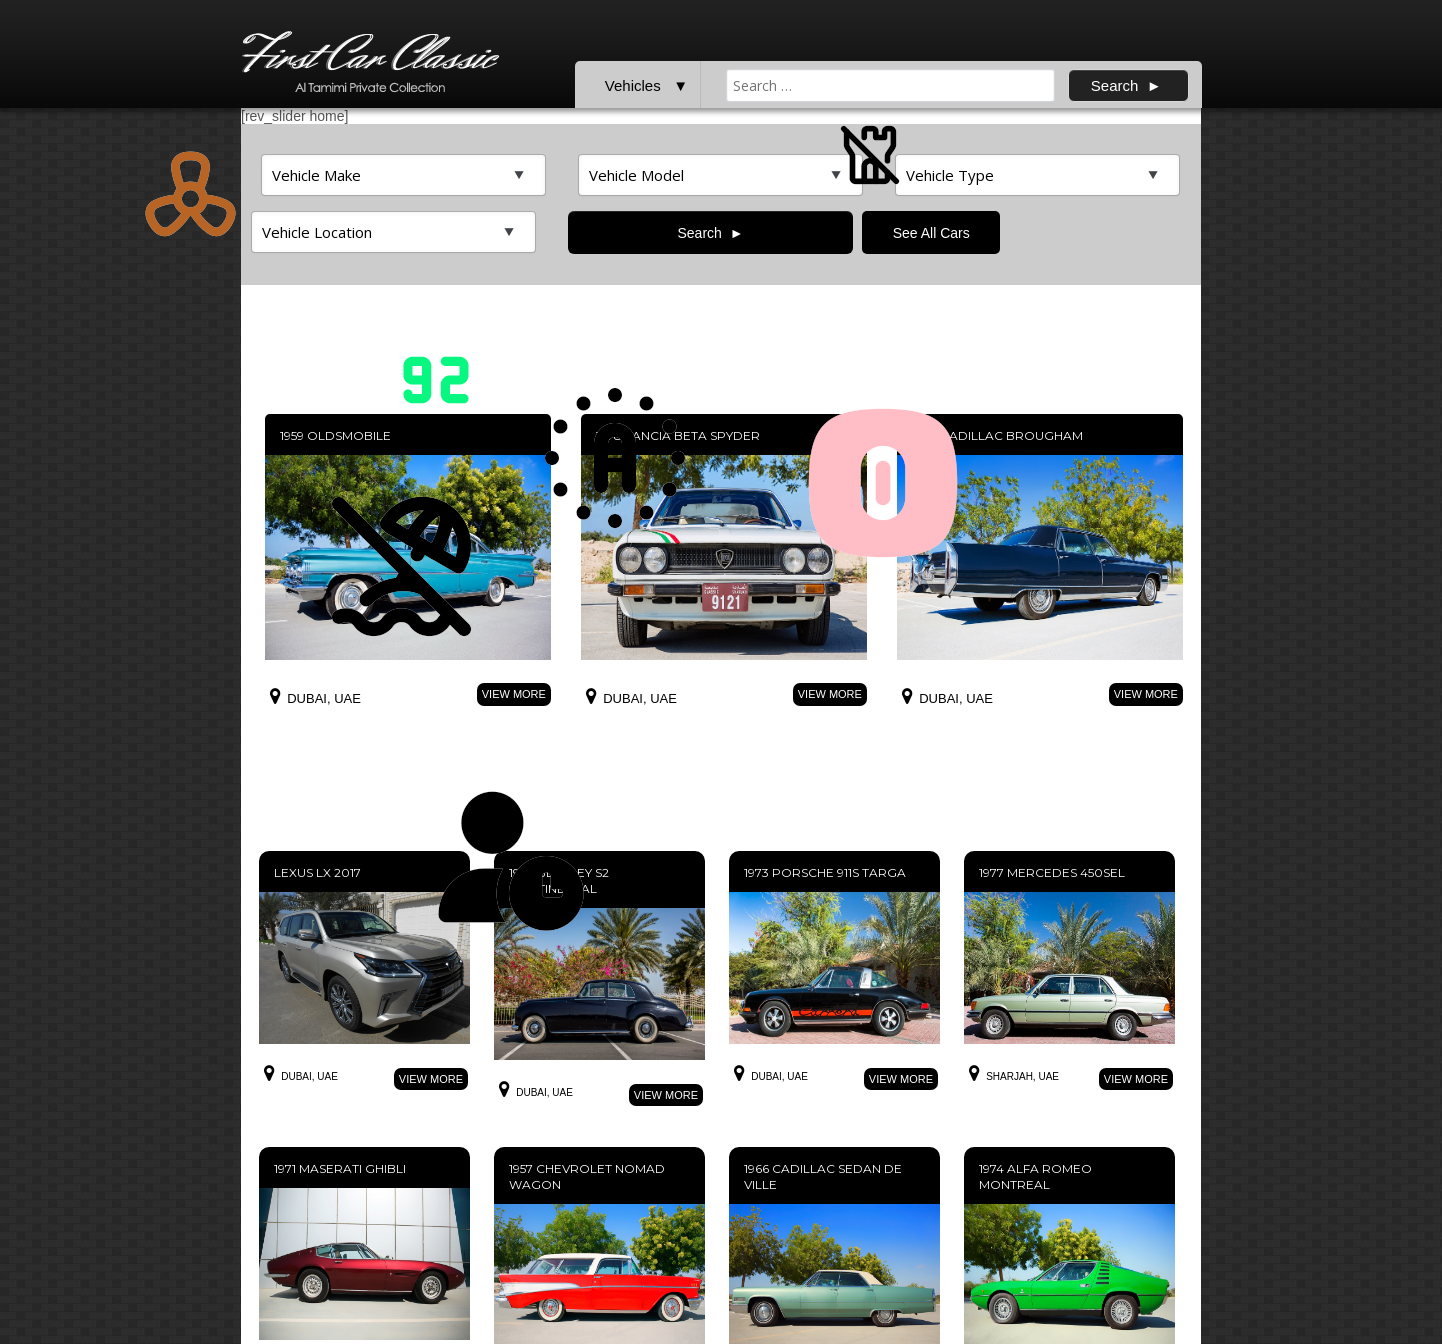 The image size is (1442, 1344). Describe the element at coordinates (190, 194) in the screenshot. I see `fan or cooling system controls` at that location.